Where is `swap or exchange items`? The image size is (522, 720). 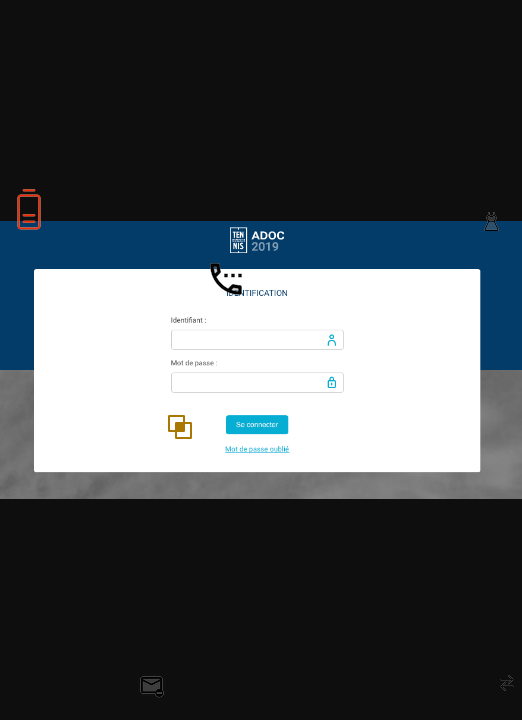
swap or exchange items is located at coordinates (507, 683).